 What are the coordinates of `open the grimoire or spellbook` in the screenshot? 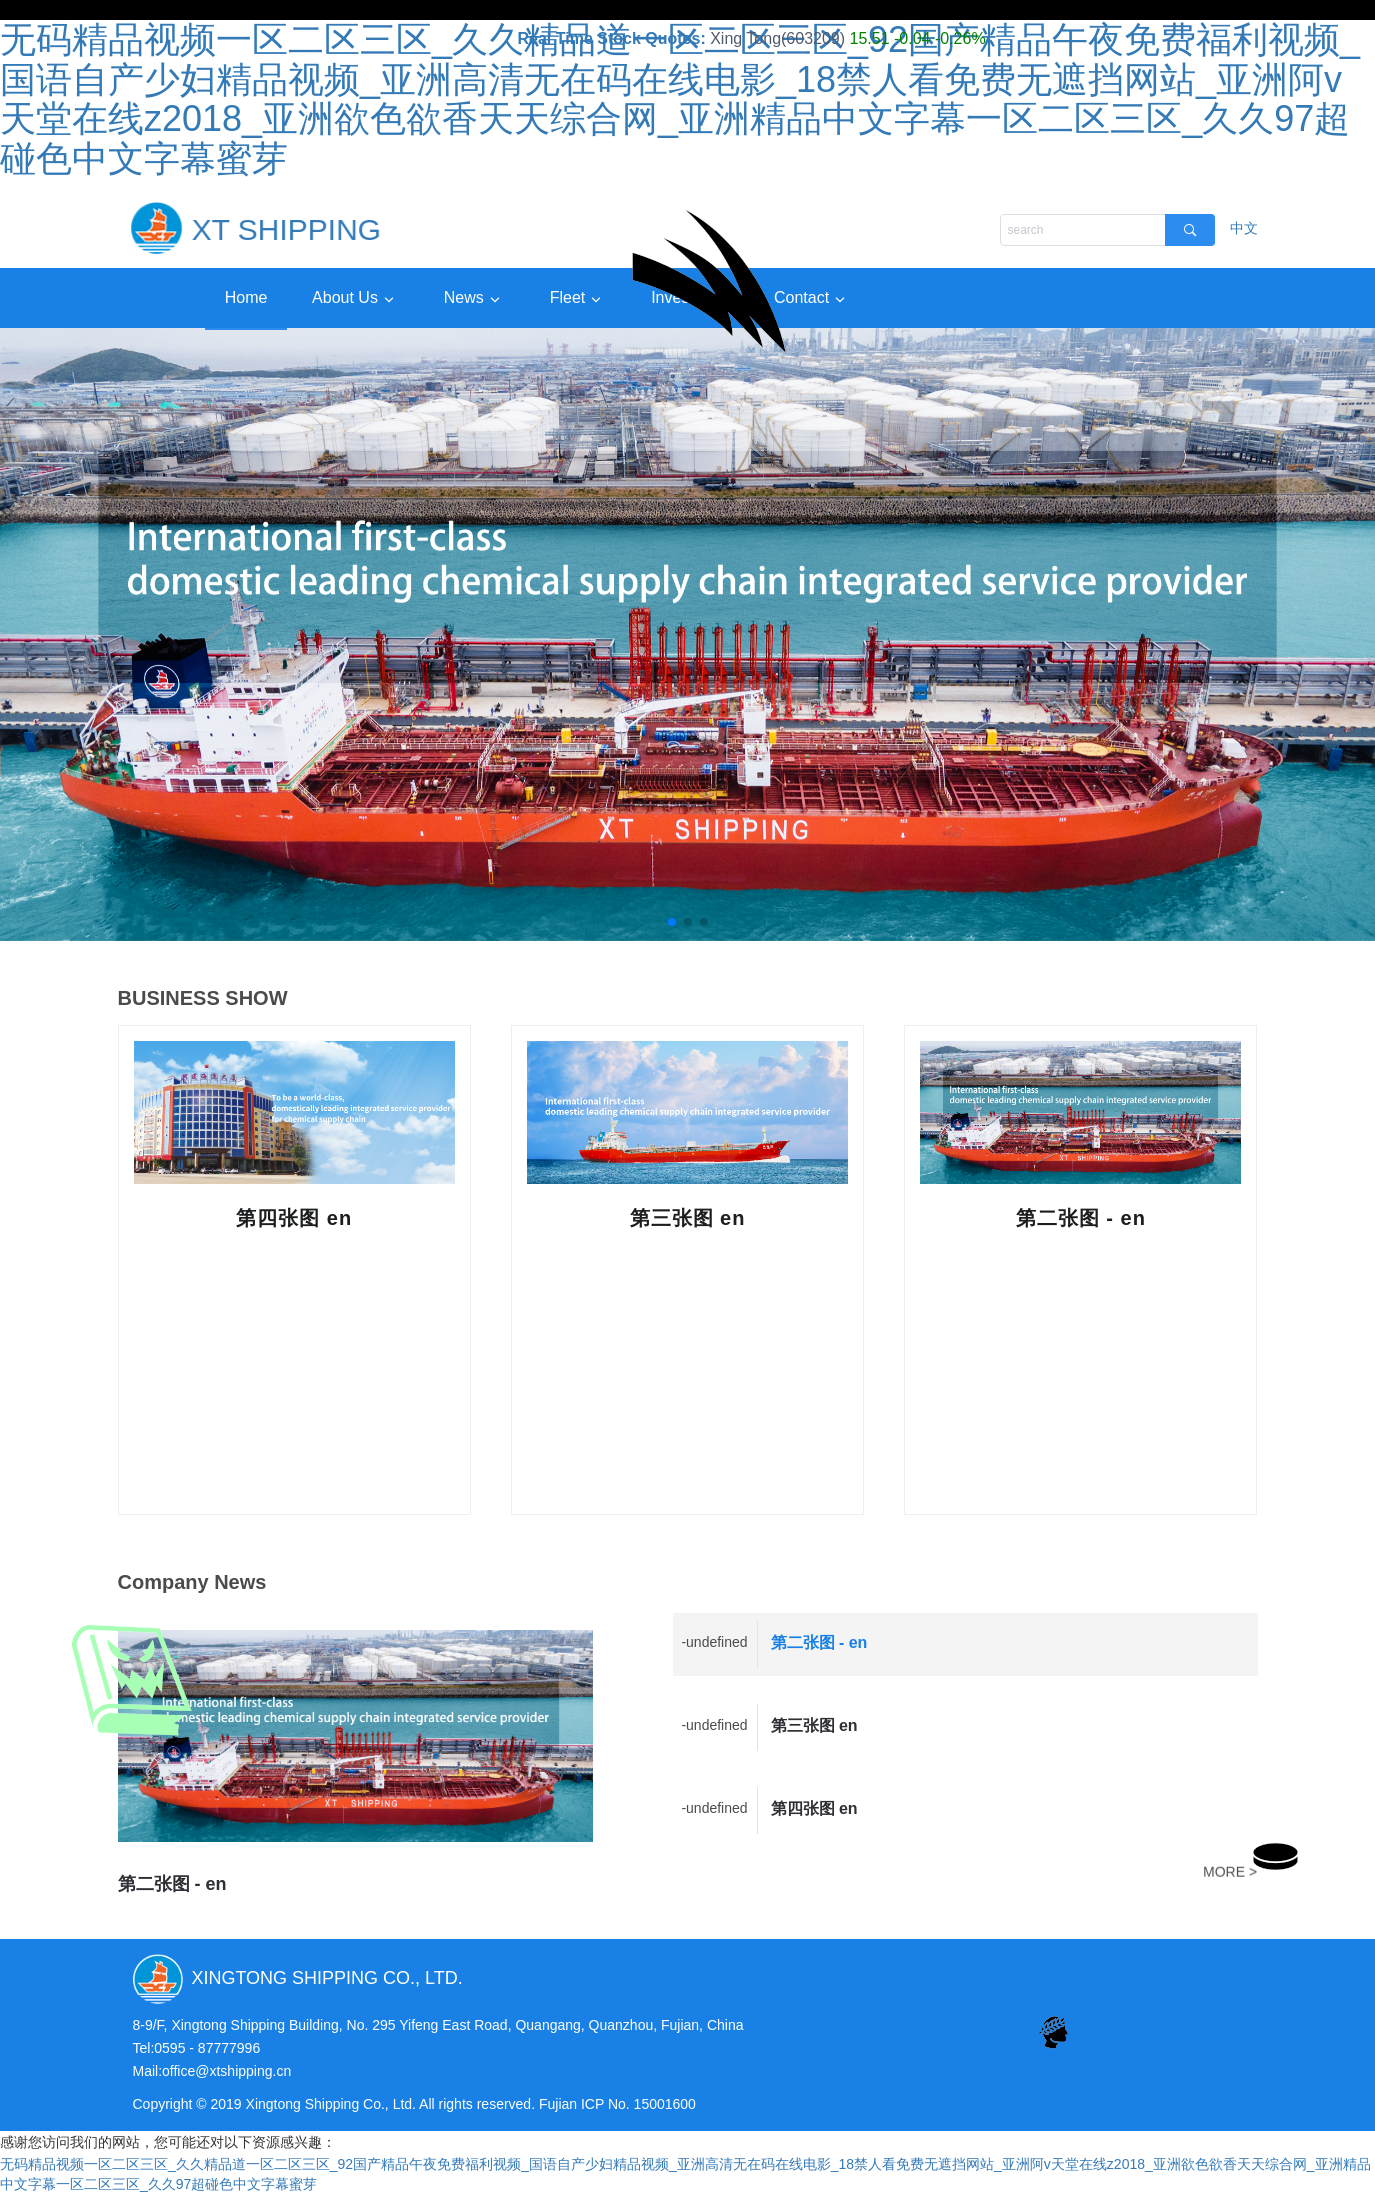 It's located at (130, 1682).